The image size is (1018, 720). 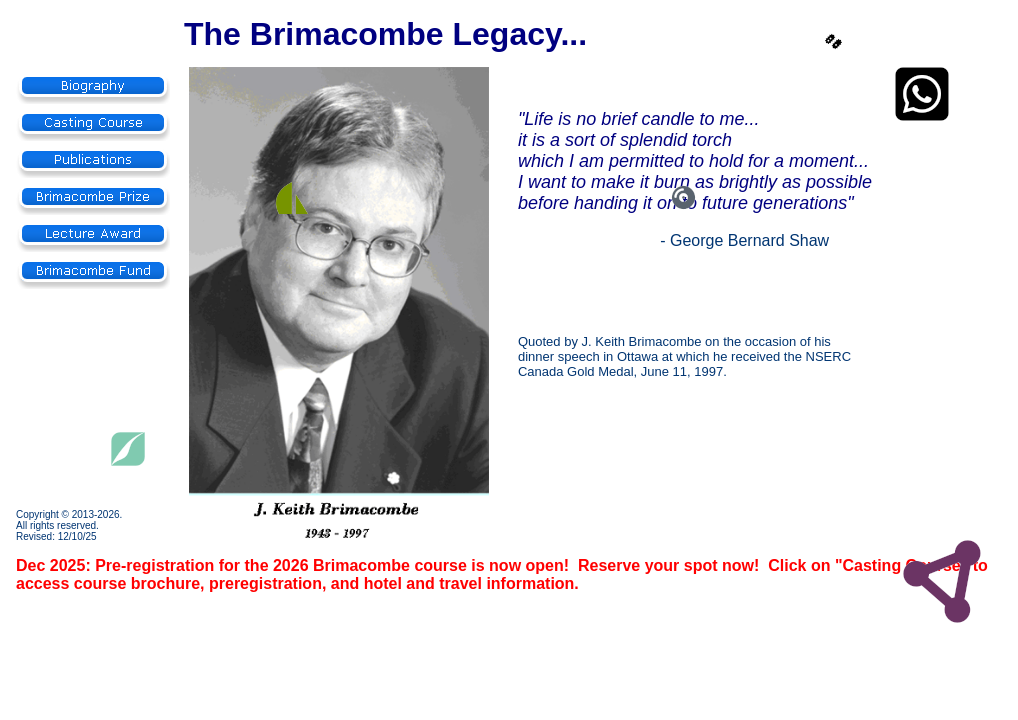 What do you see at coordinates (128, 449) in the screenshot?
I see `pied piper company logo` at bounding box center [128, 449].